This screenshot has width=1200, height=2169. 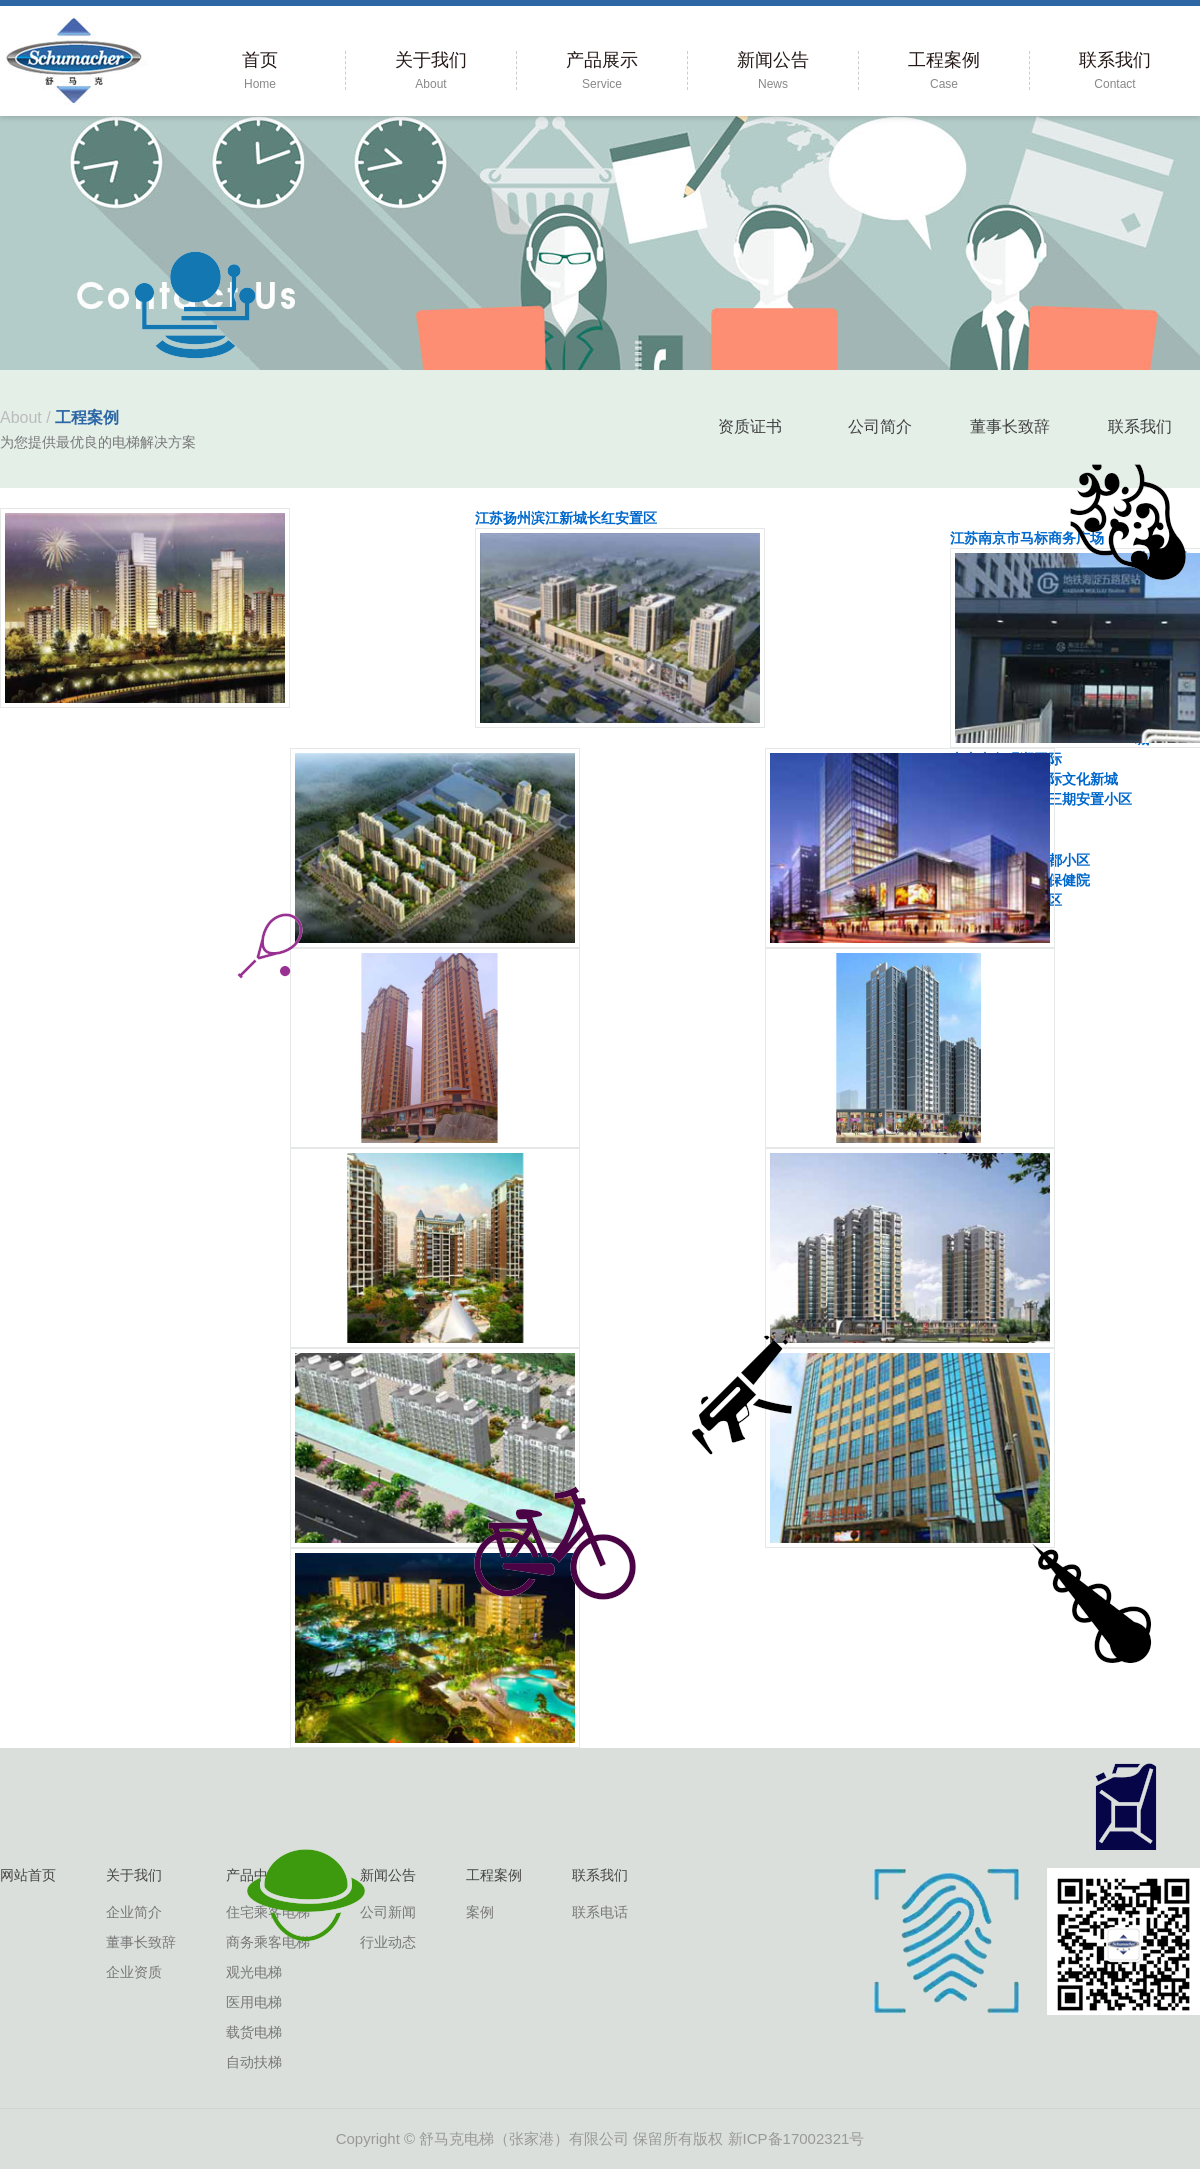 I want to click on select military or soldier class, so click(x=306, y=1897).